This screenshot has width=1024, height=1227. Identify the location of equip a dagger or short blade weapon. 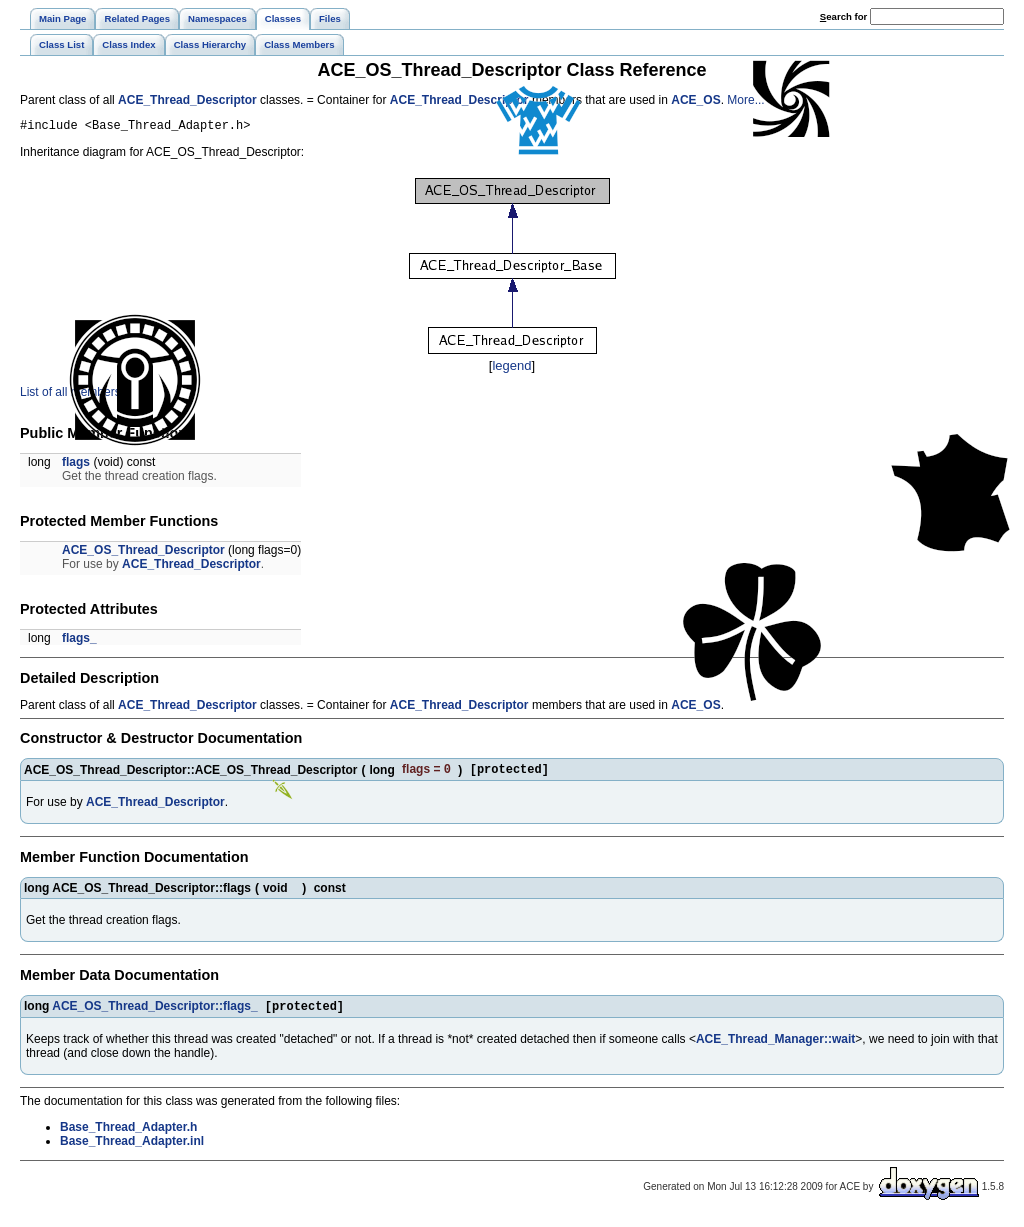
(282, 789).